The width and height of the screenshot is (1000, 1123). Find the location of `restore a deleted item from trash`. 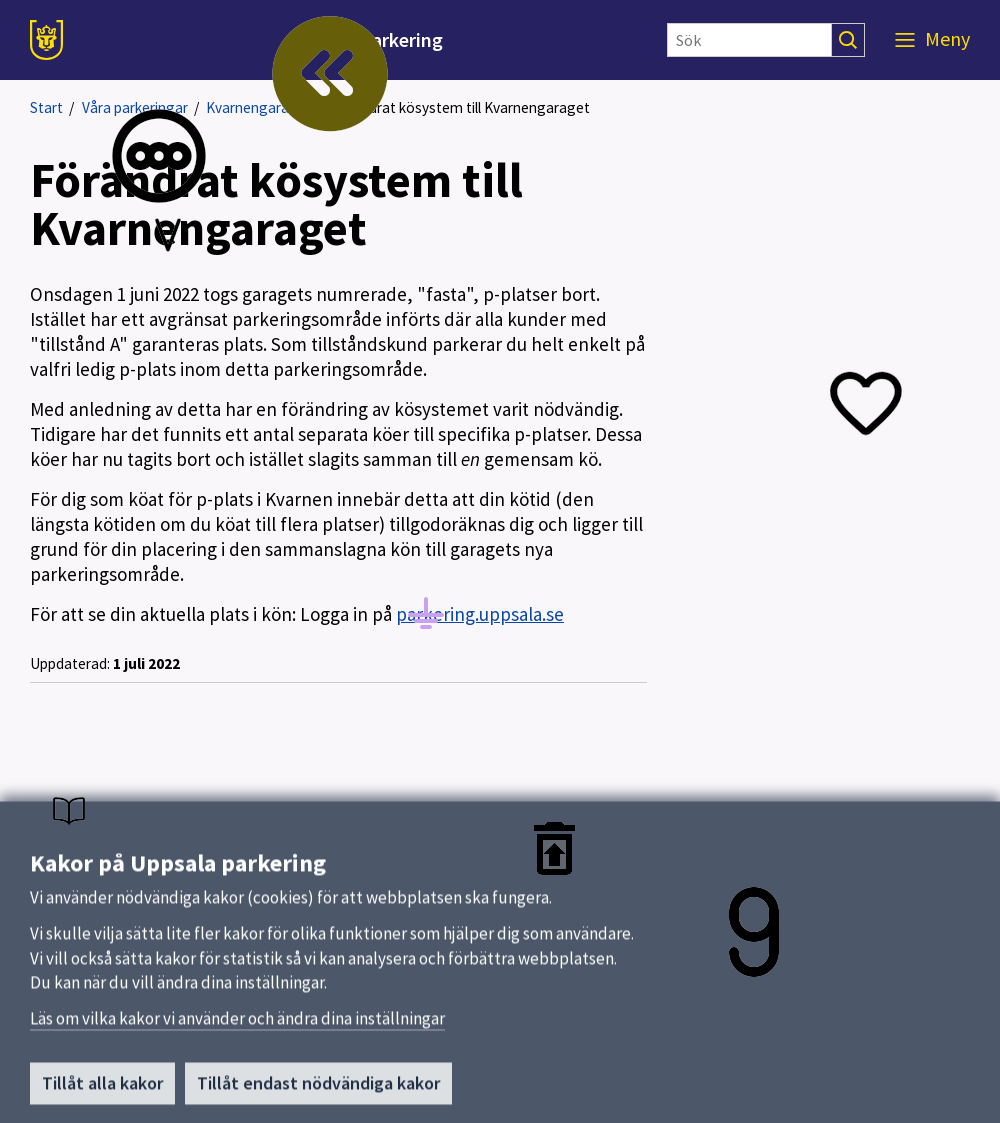

restore a deleted item from trash is located at coordinates (554, 848).